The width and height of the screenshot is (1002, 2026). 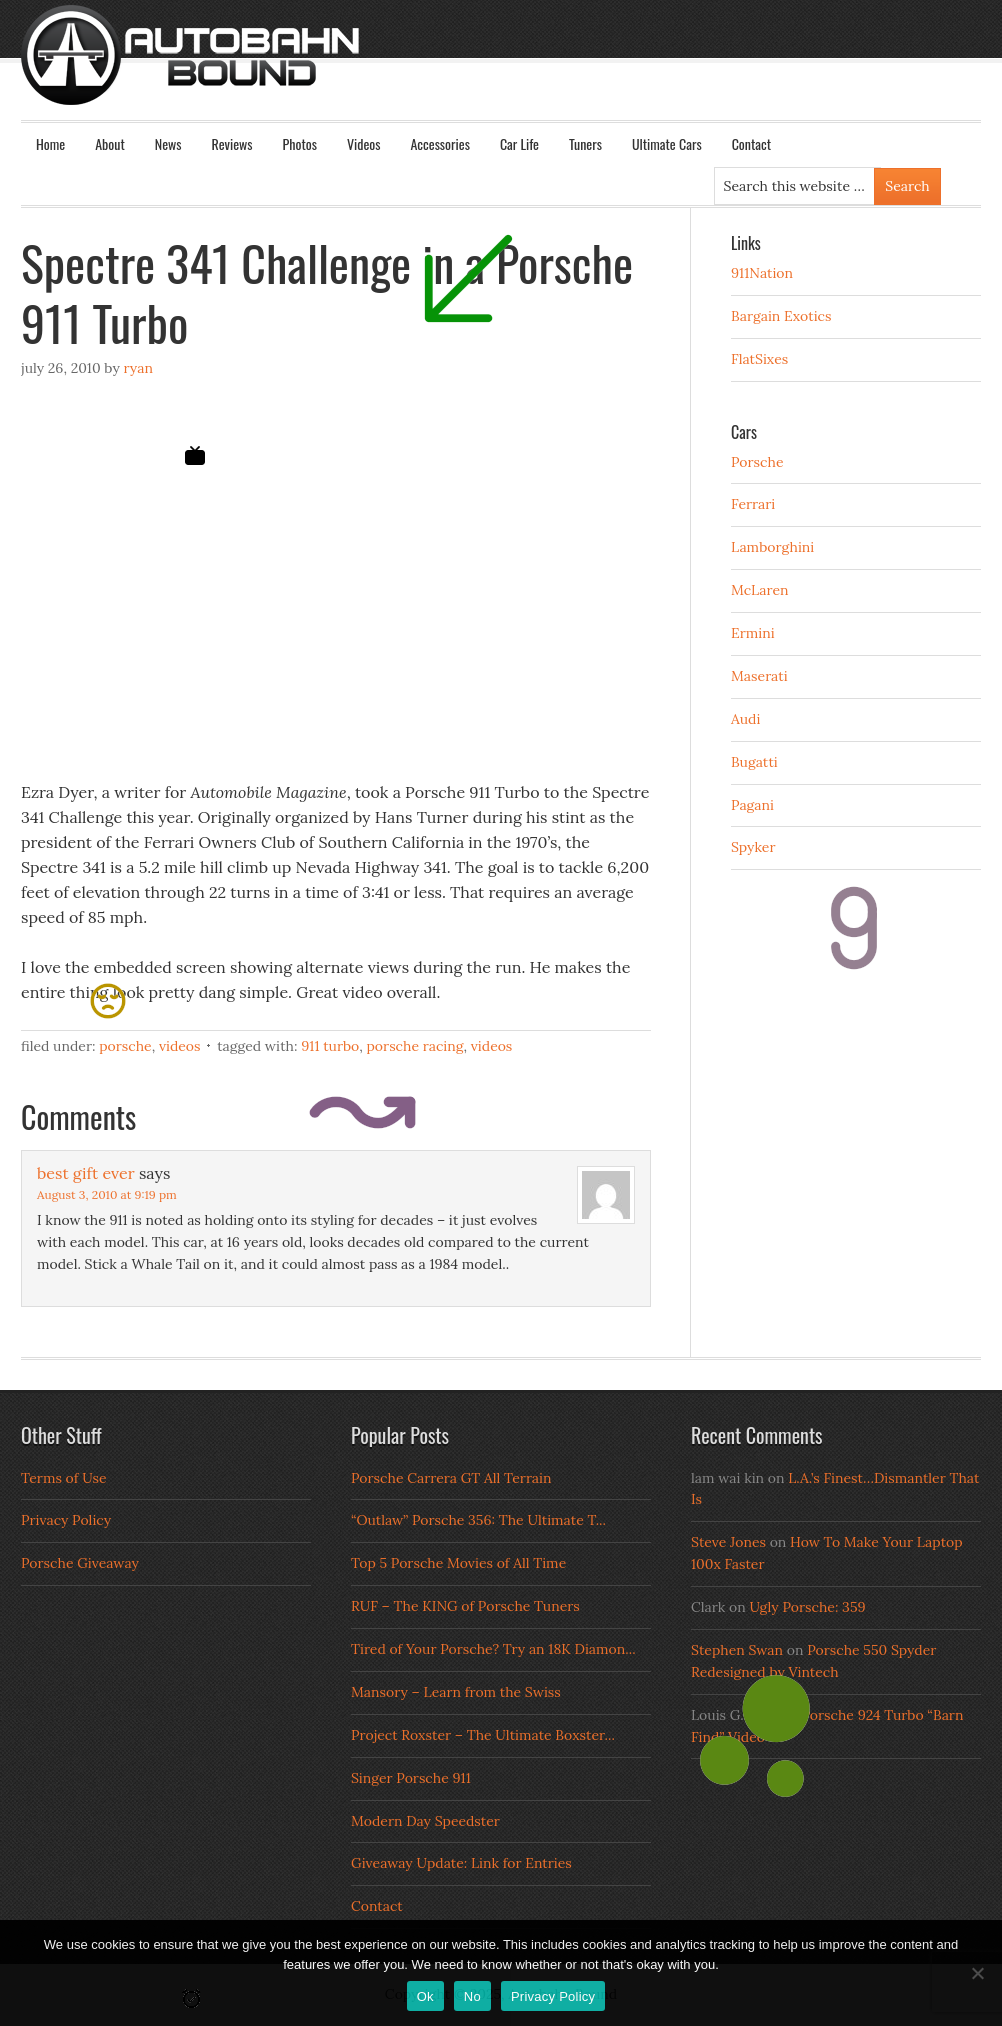 What do you see at coordinates (191, 1998) in the screenshot?
I see `alarm is set and active` at bounding box center [191, 1998].